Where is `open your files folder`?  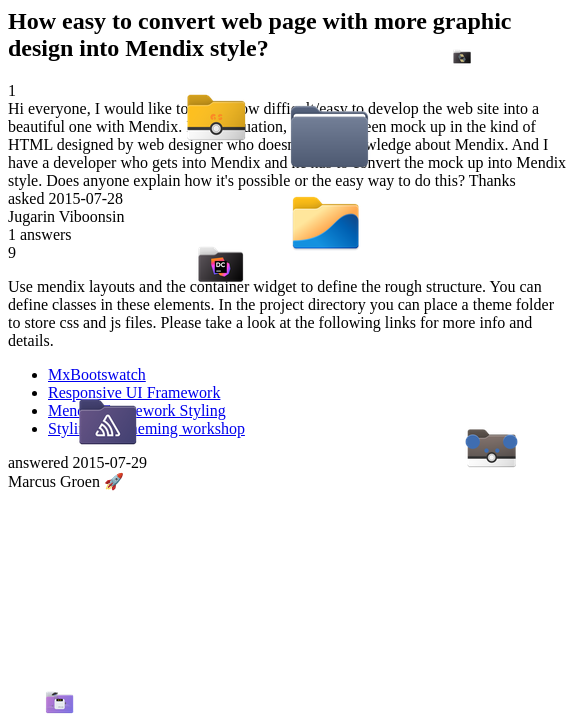 open your files folder is located at coordinates (325, 224).